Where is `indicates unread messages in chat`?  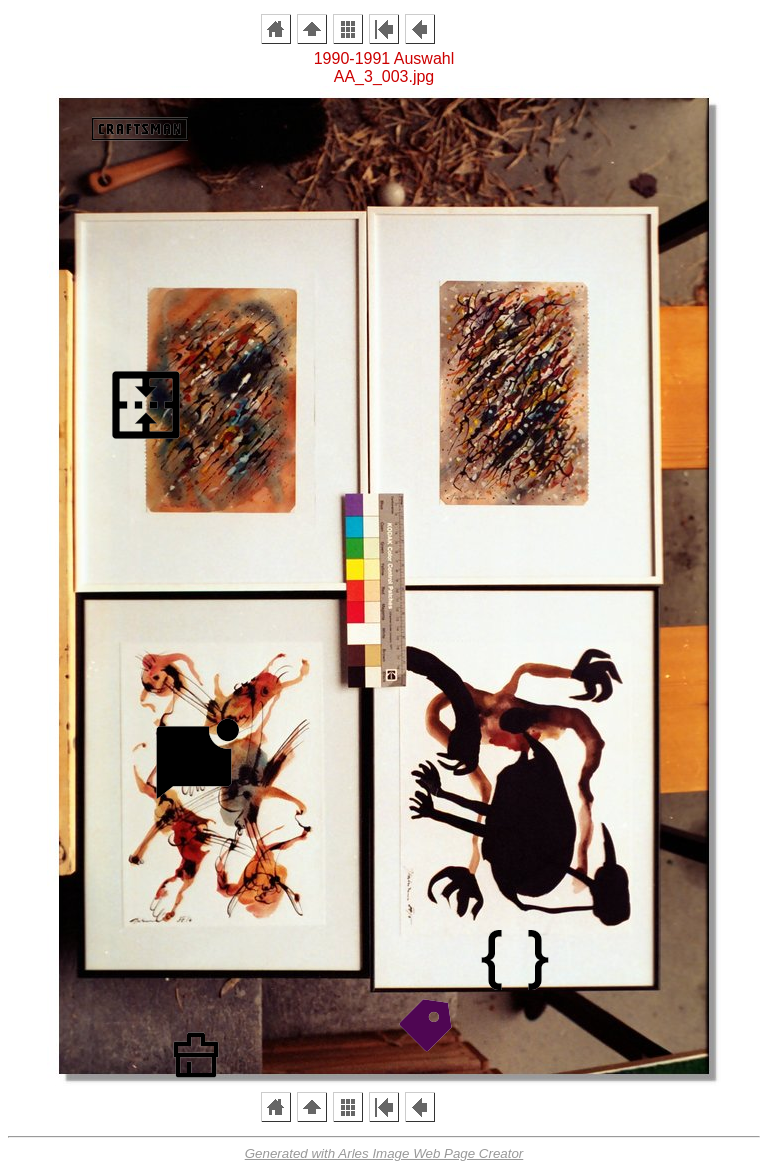 indicates unread messages in chat is located at coordinates (194, 760).